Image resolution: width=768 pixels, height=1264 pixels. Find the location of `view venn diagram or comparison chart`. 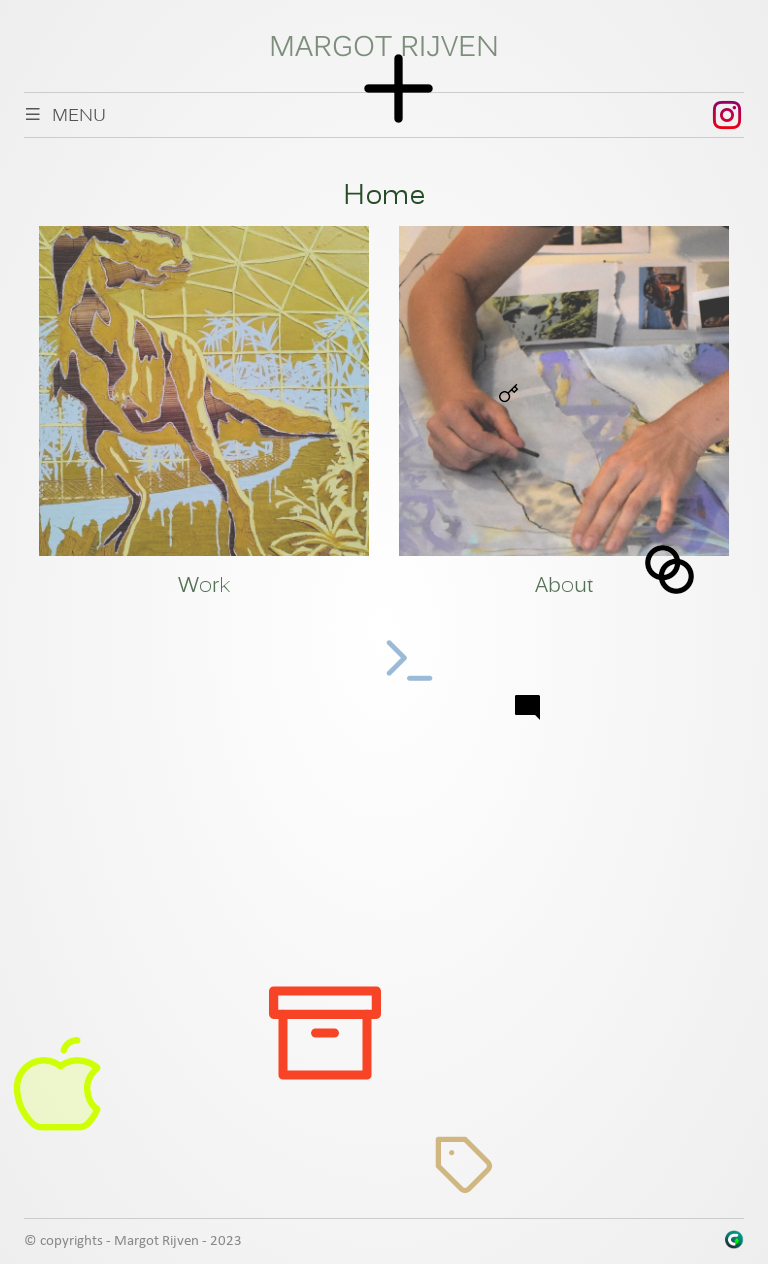

view venn diagram or comparison chart is located at coordinates (669, 569).